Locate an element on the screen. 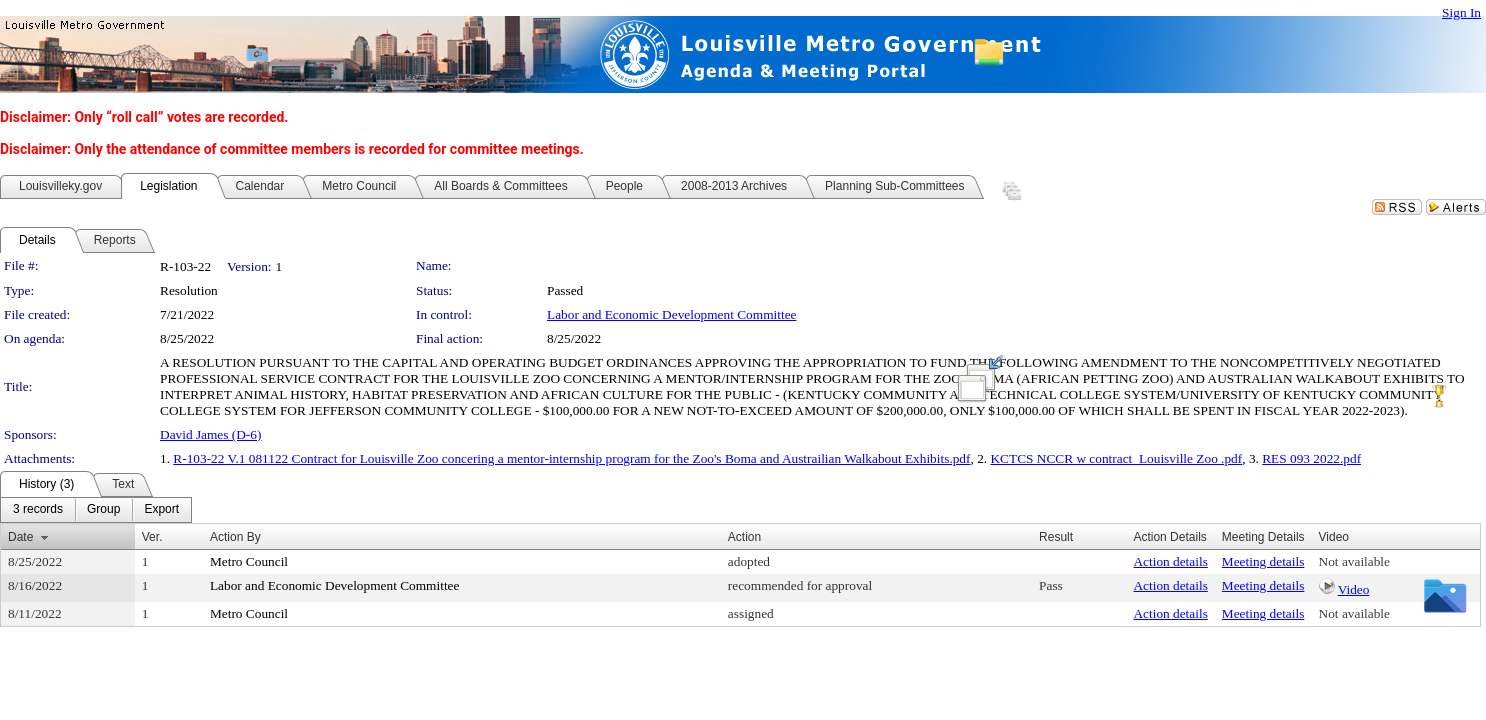  access shared printer pool or network printers is located at coordinates (1012, 191).